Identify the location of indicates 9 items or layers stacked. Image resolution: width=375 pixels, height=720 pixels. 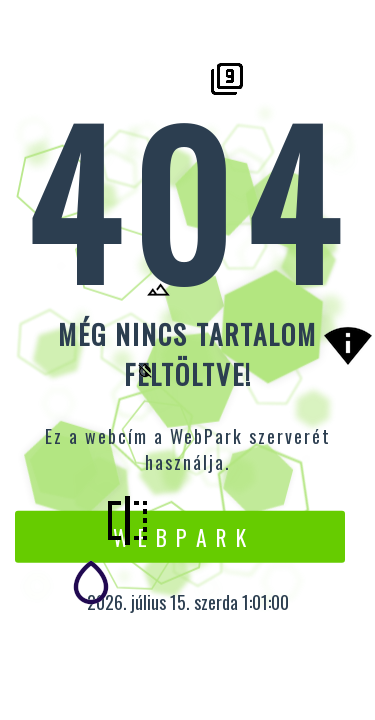
(227, 79).